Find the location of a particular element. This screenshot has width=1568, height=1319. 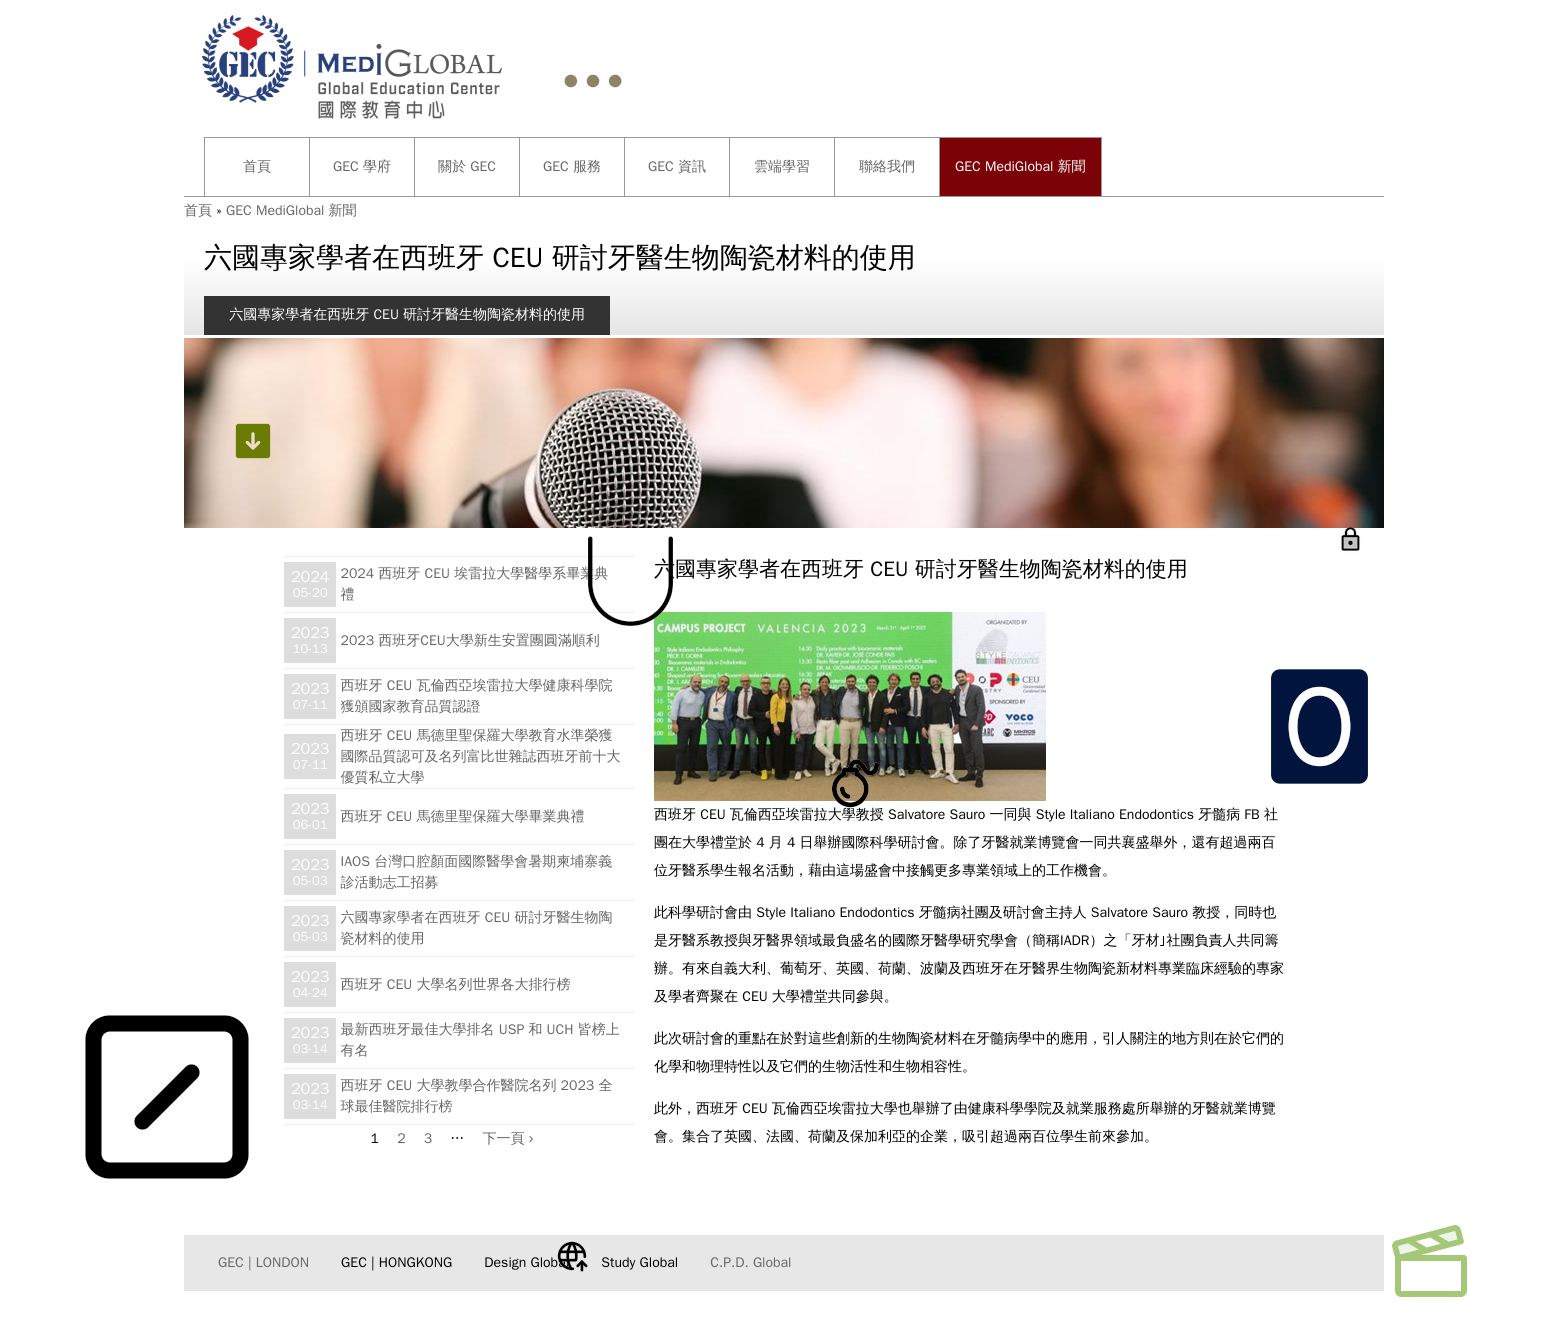

open more options menu is located at coordinates (593, 81).